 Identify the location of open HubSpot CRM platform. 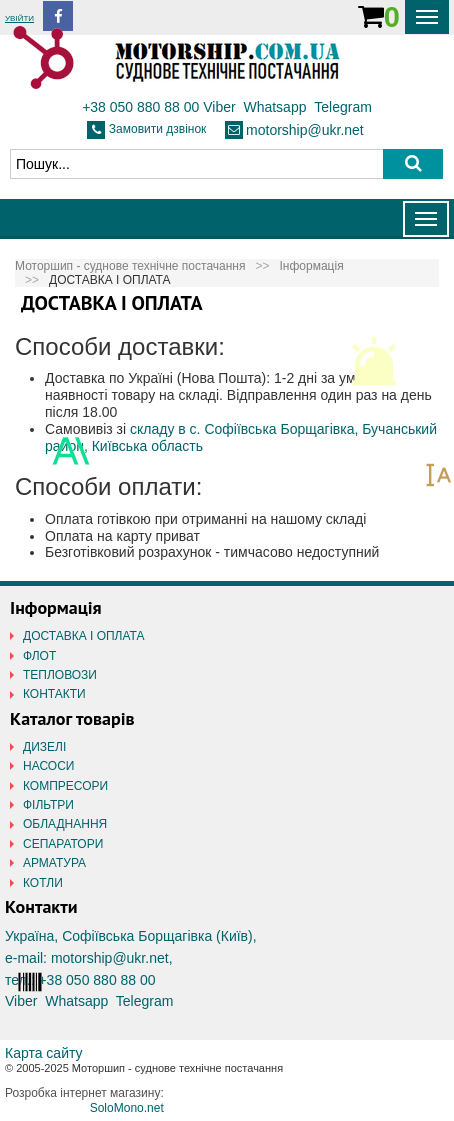
(43, 57).